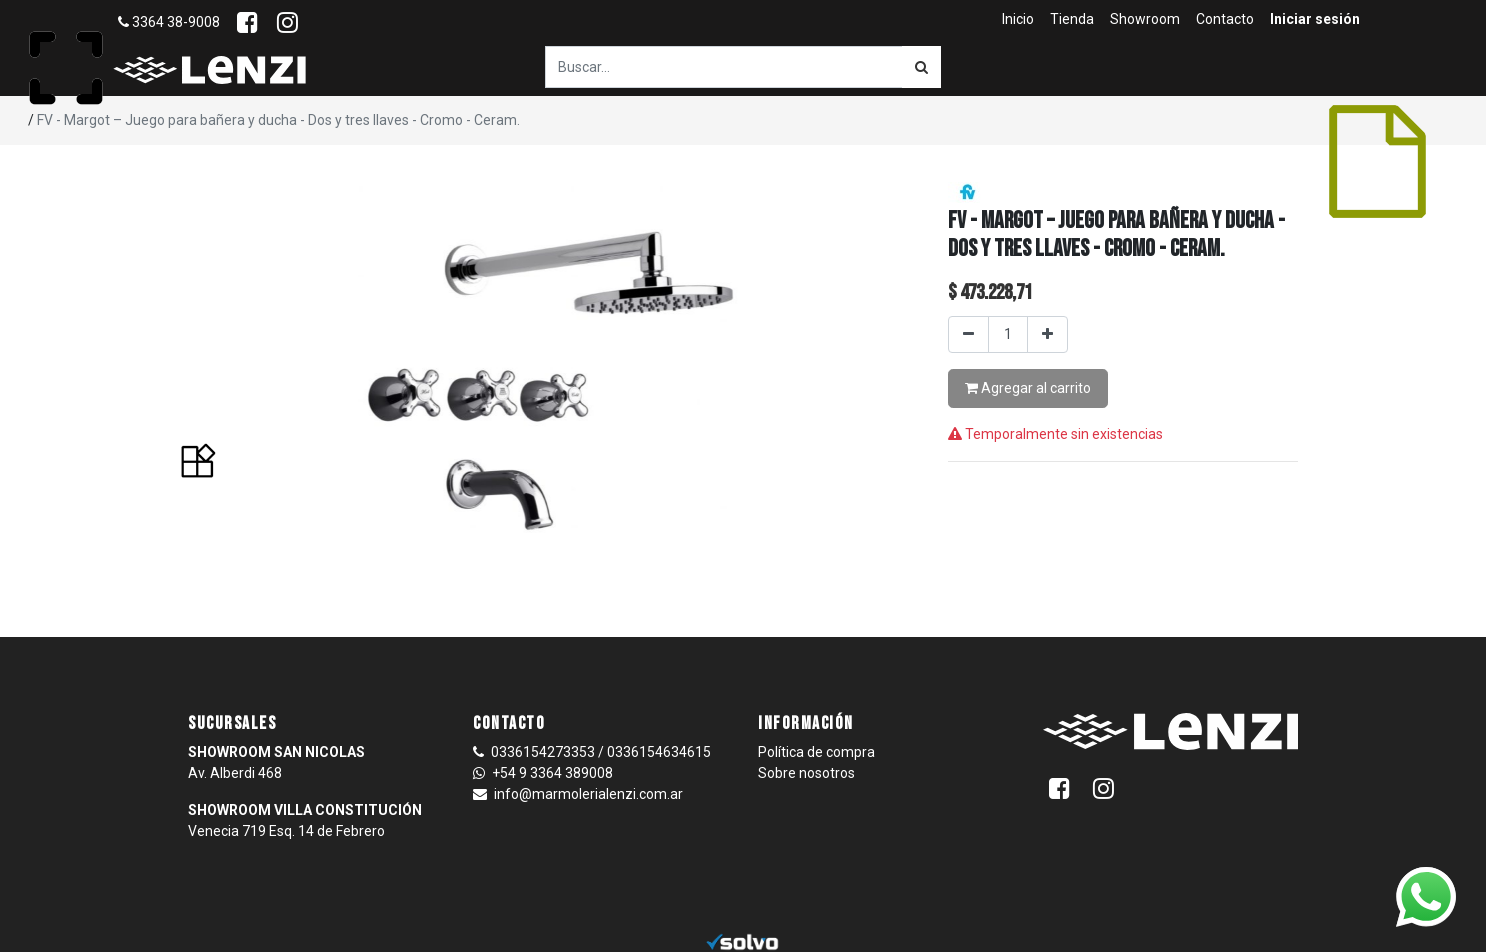  What do you see at coordinates (198, 460) in the screenshot?
I see `browse and install extensions` at bounding box center [198, 460].